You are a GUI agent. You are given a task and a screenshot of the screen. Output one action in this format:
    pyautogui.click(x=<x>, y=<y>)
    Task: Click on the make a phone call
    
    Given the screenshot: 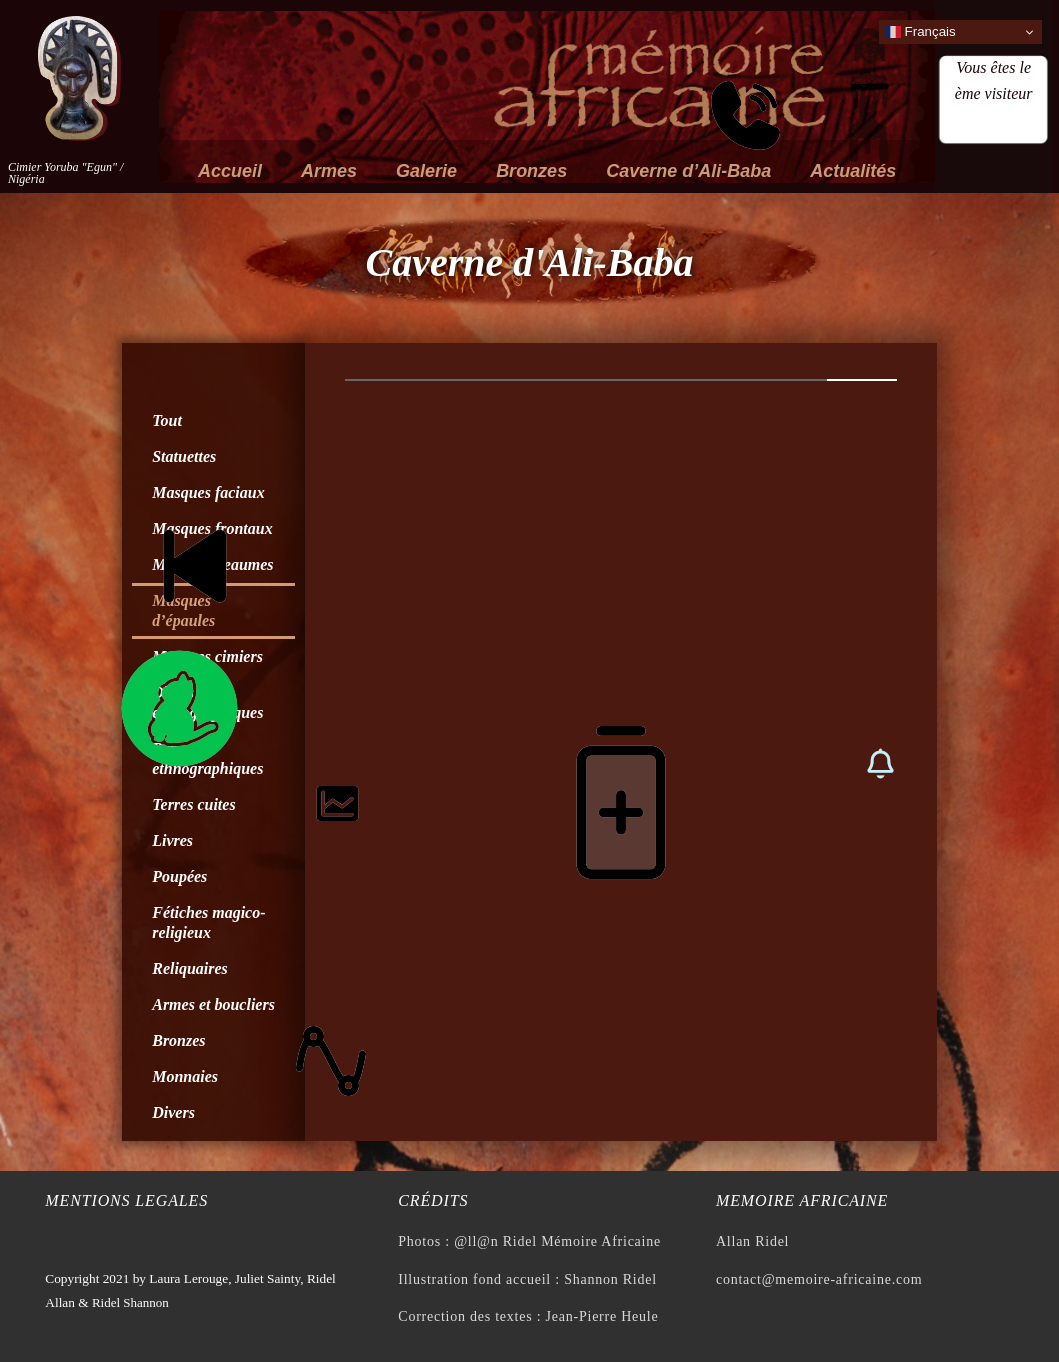 What is the action you would take?
    pyautogui.click(x=747, y=114)
    